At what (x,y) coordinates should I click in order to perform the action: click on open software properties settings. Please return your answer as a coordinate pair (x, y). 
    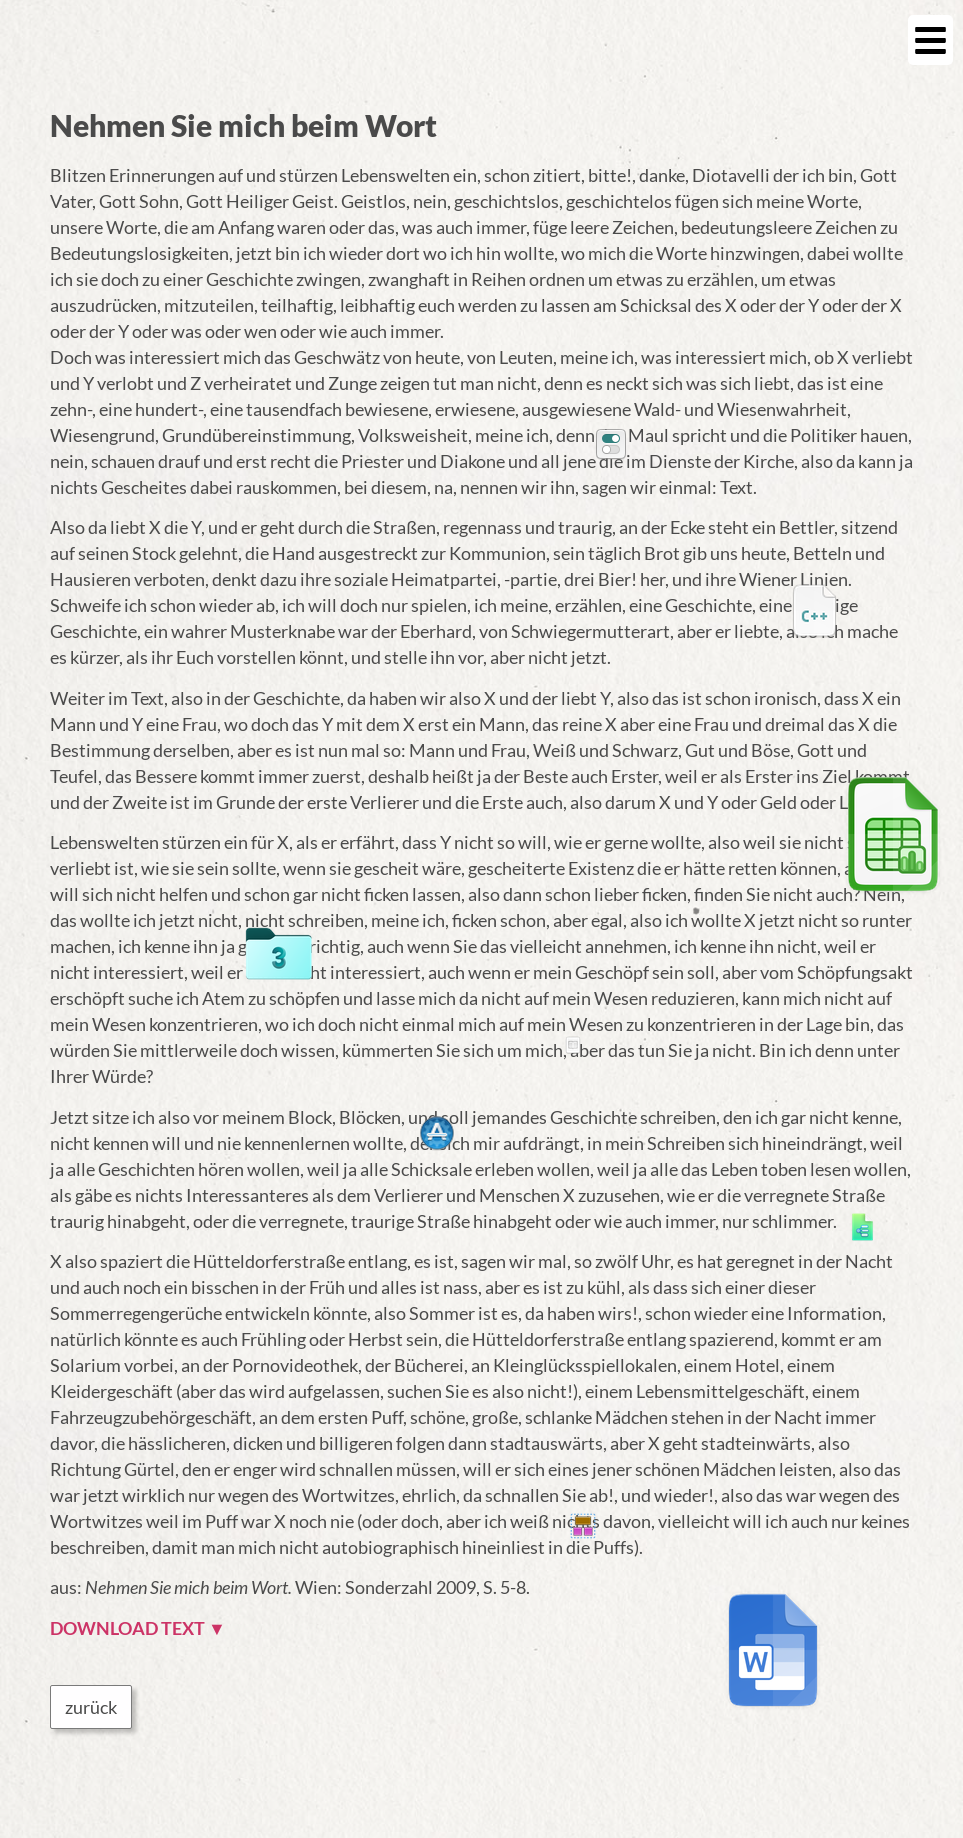
    Looking at the image, I should click on (437, 1133).